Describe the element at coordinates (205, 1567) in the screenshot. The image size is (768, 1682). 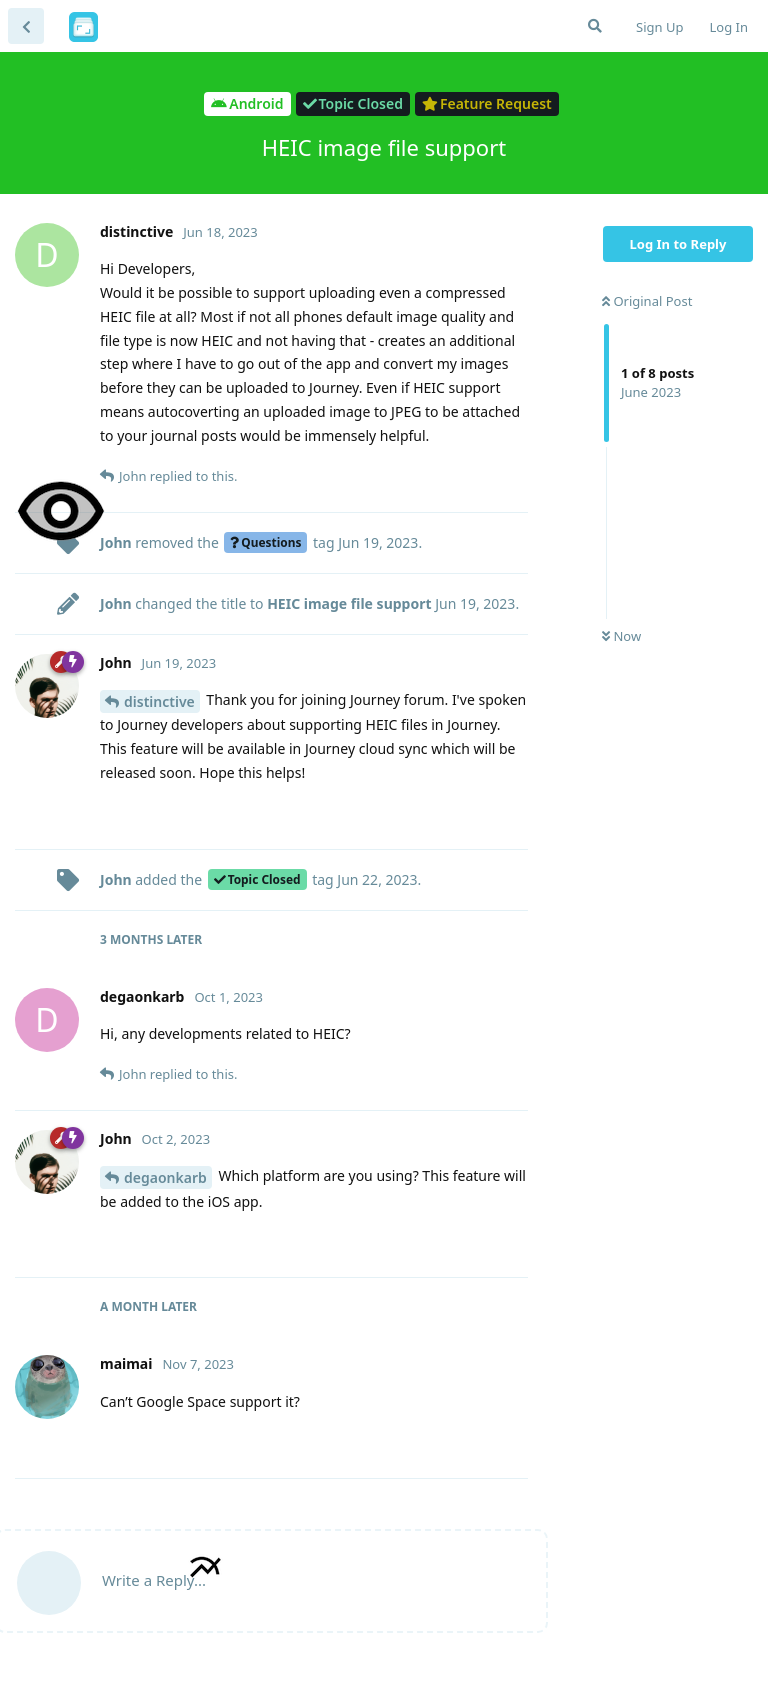
I see `view multi-series data trends` at that location.